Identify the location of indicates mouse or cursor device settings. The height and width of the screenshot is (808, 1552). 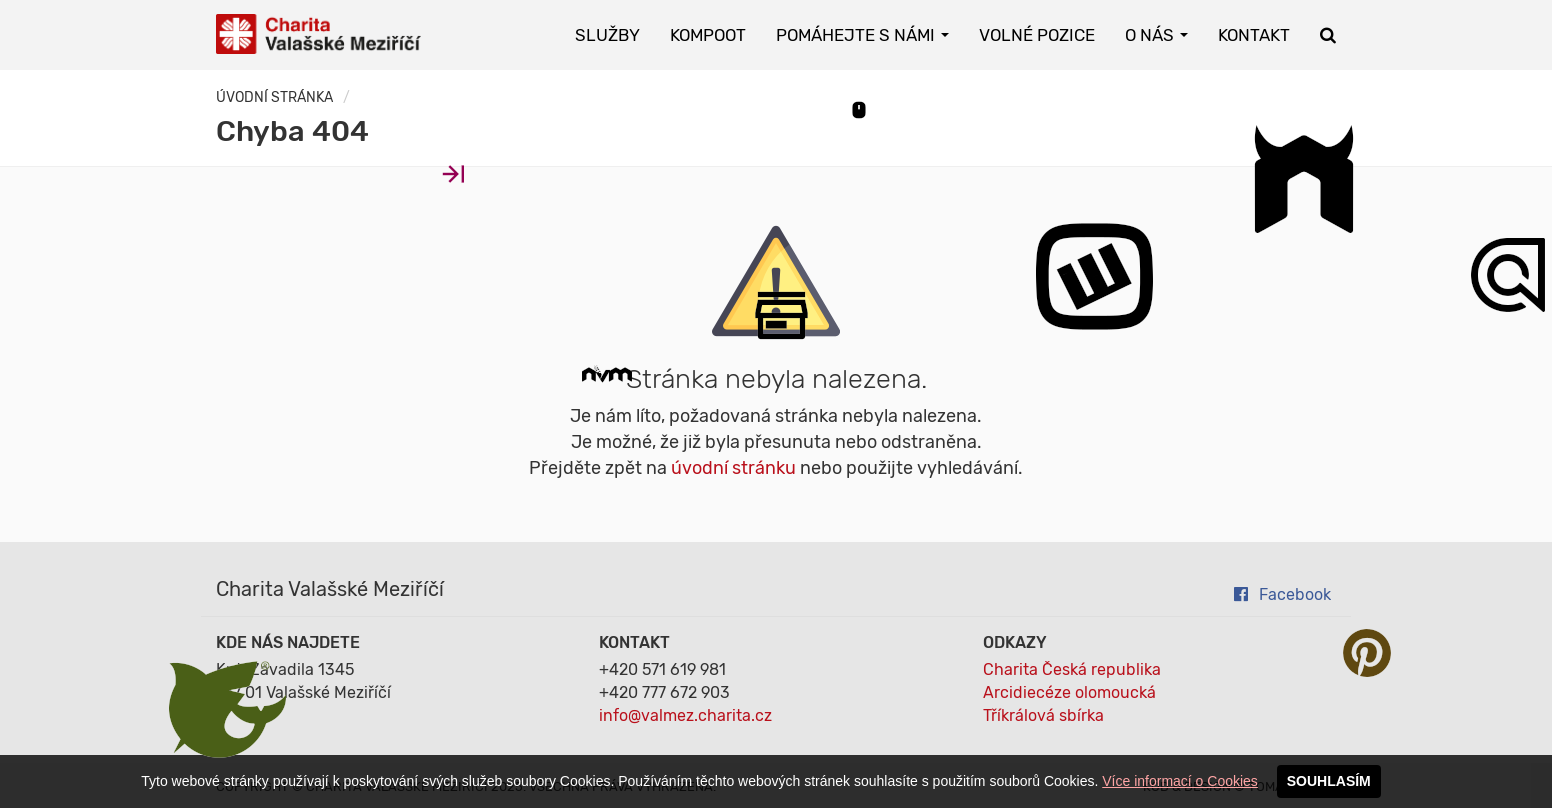
(859, 110).